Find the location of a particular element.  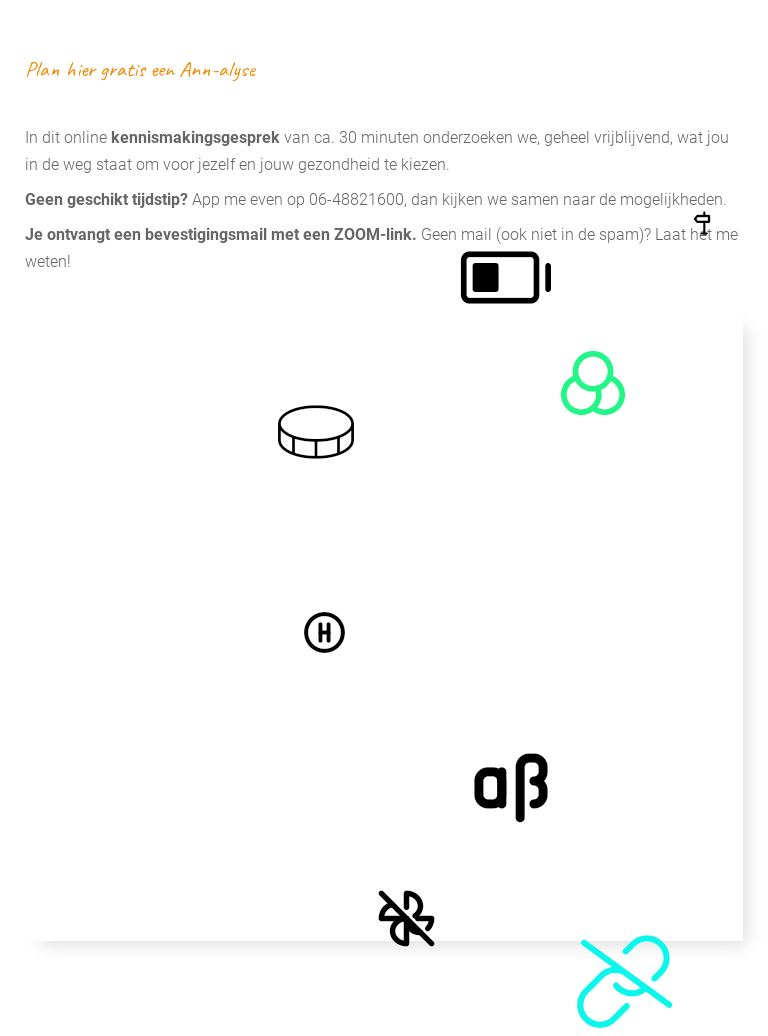

navigate to previous section is located at coordinates (702, 223).